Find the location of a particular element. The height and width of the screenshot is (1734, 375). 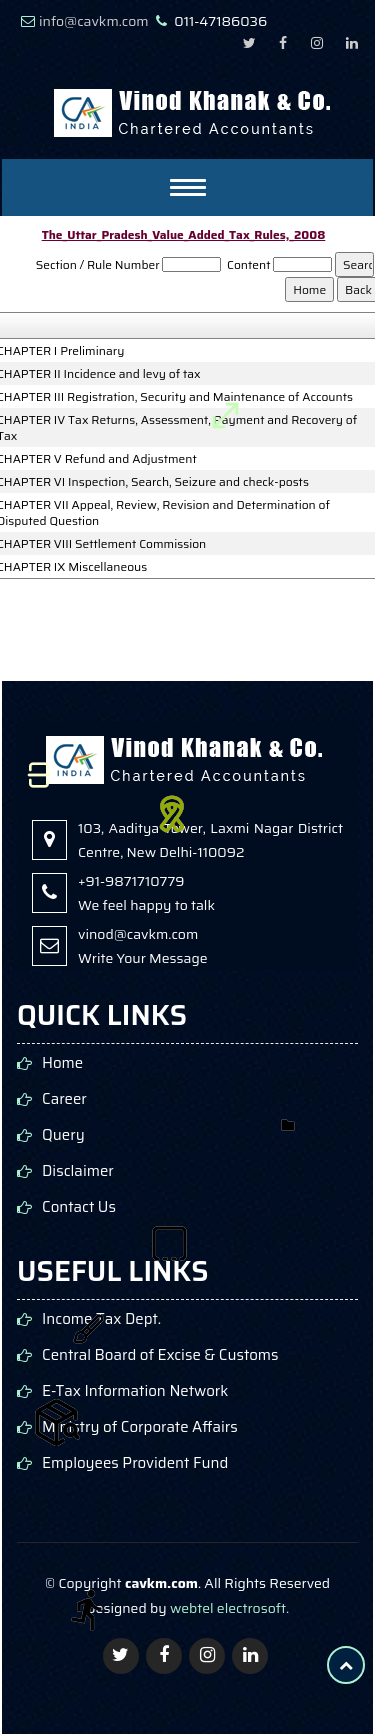

indicates a container with a collapsible or expandable bottom section is located at coordinates (169, 1243).